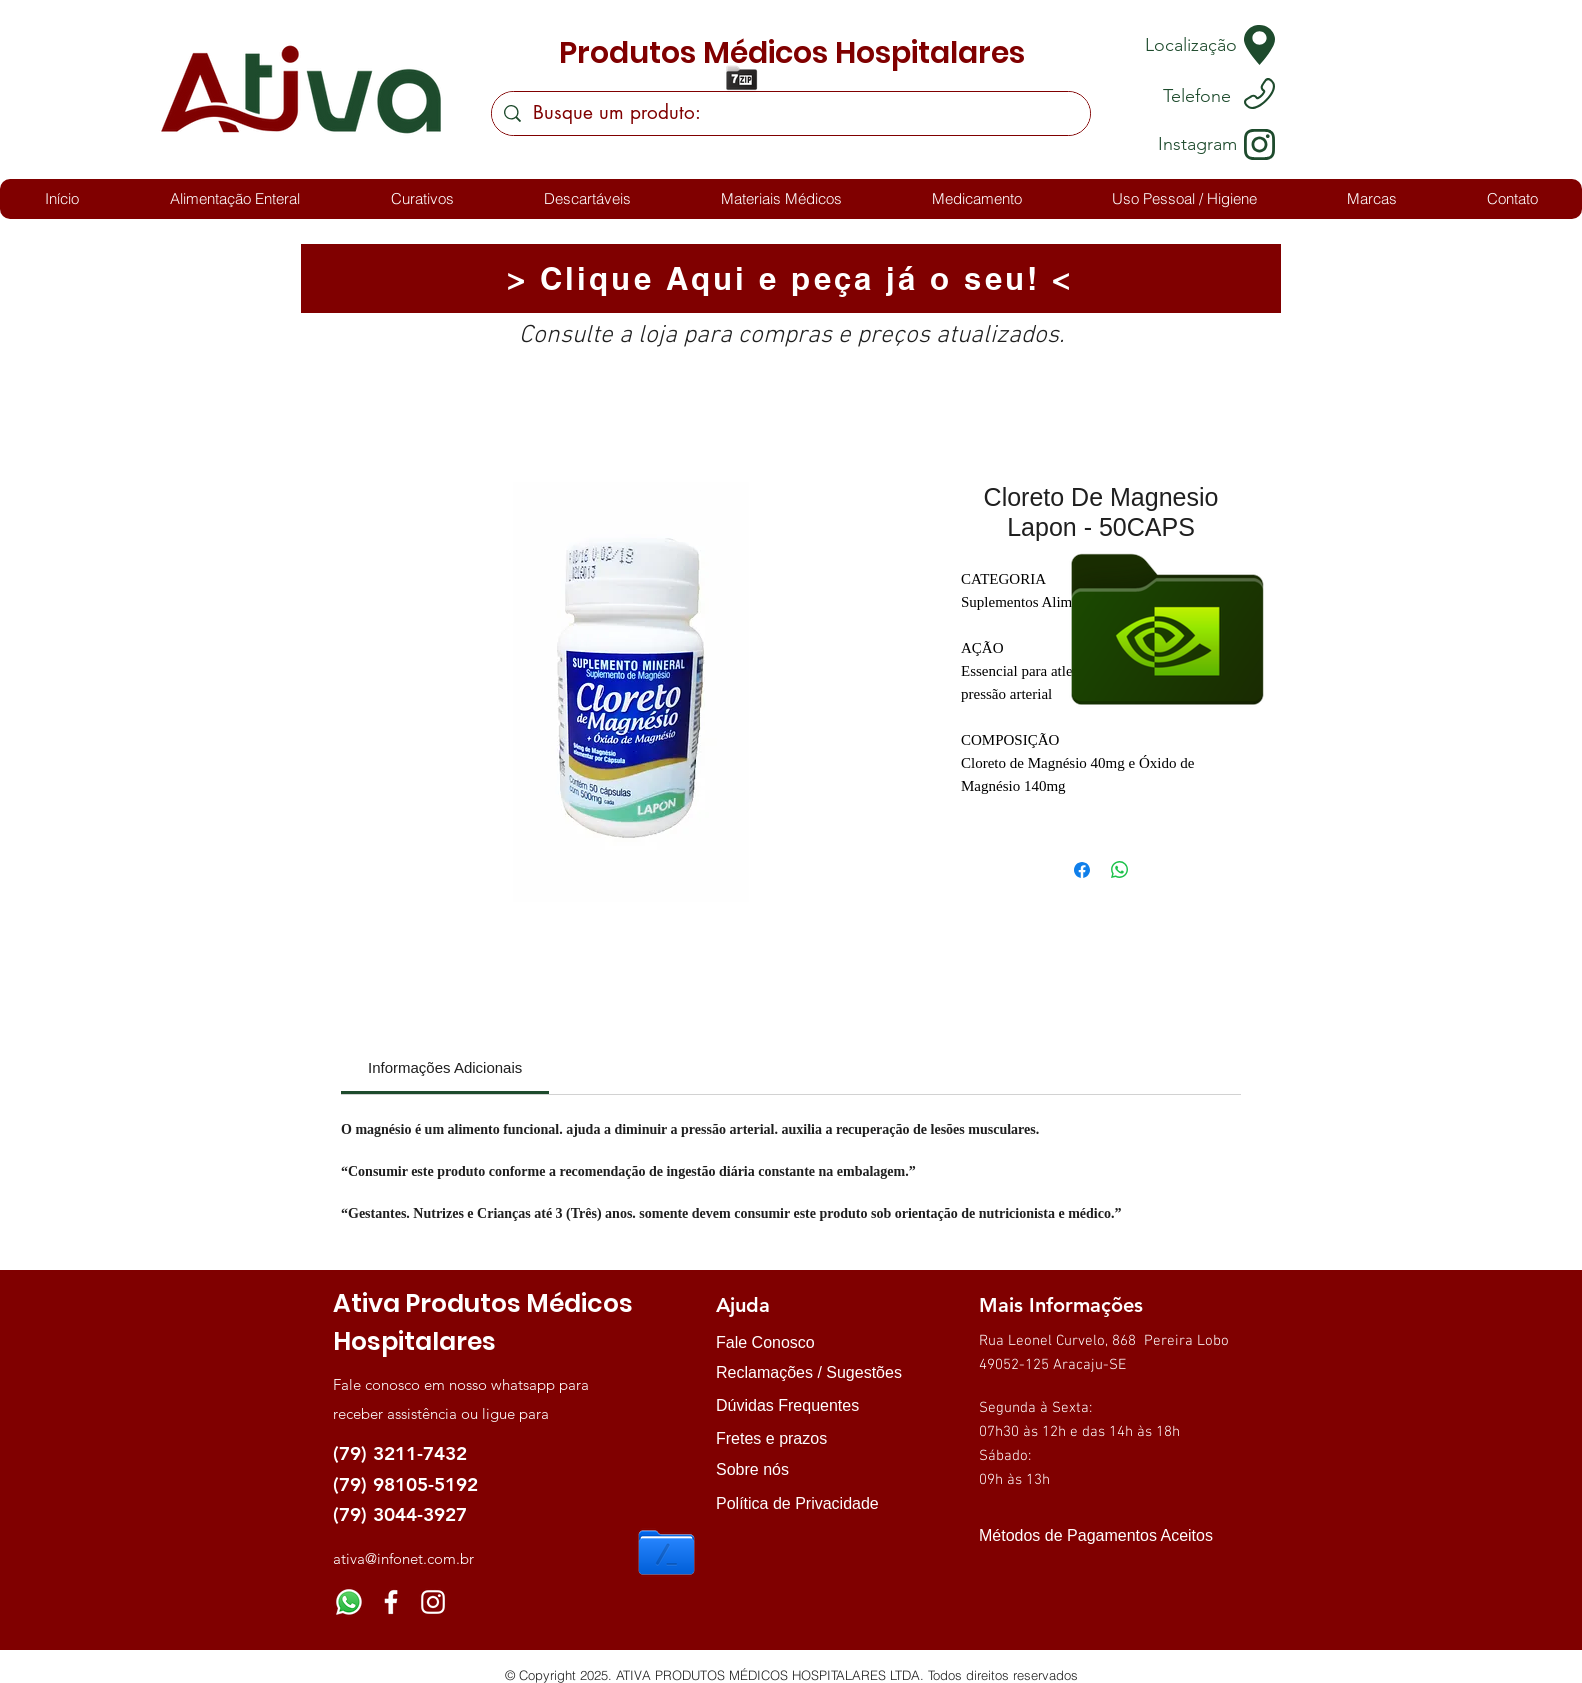 This screenshot has width=1582, height=1683. Describe the element at coordinates (666, 1552) in the screenshot. I see `access the root directory of your file system` at that location.